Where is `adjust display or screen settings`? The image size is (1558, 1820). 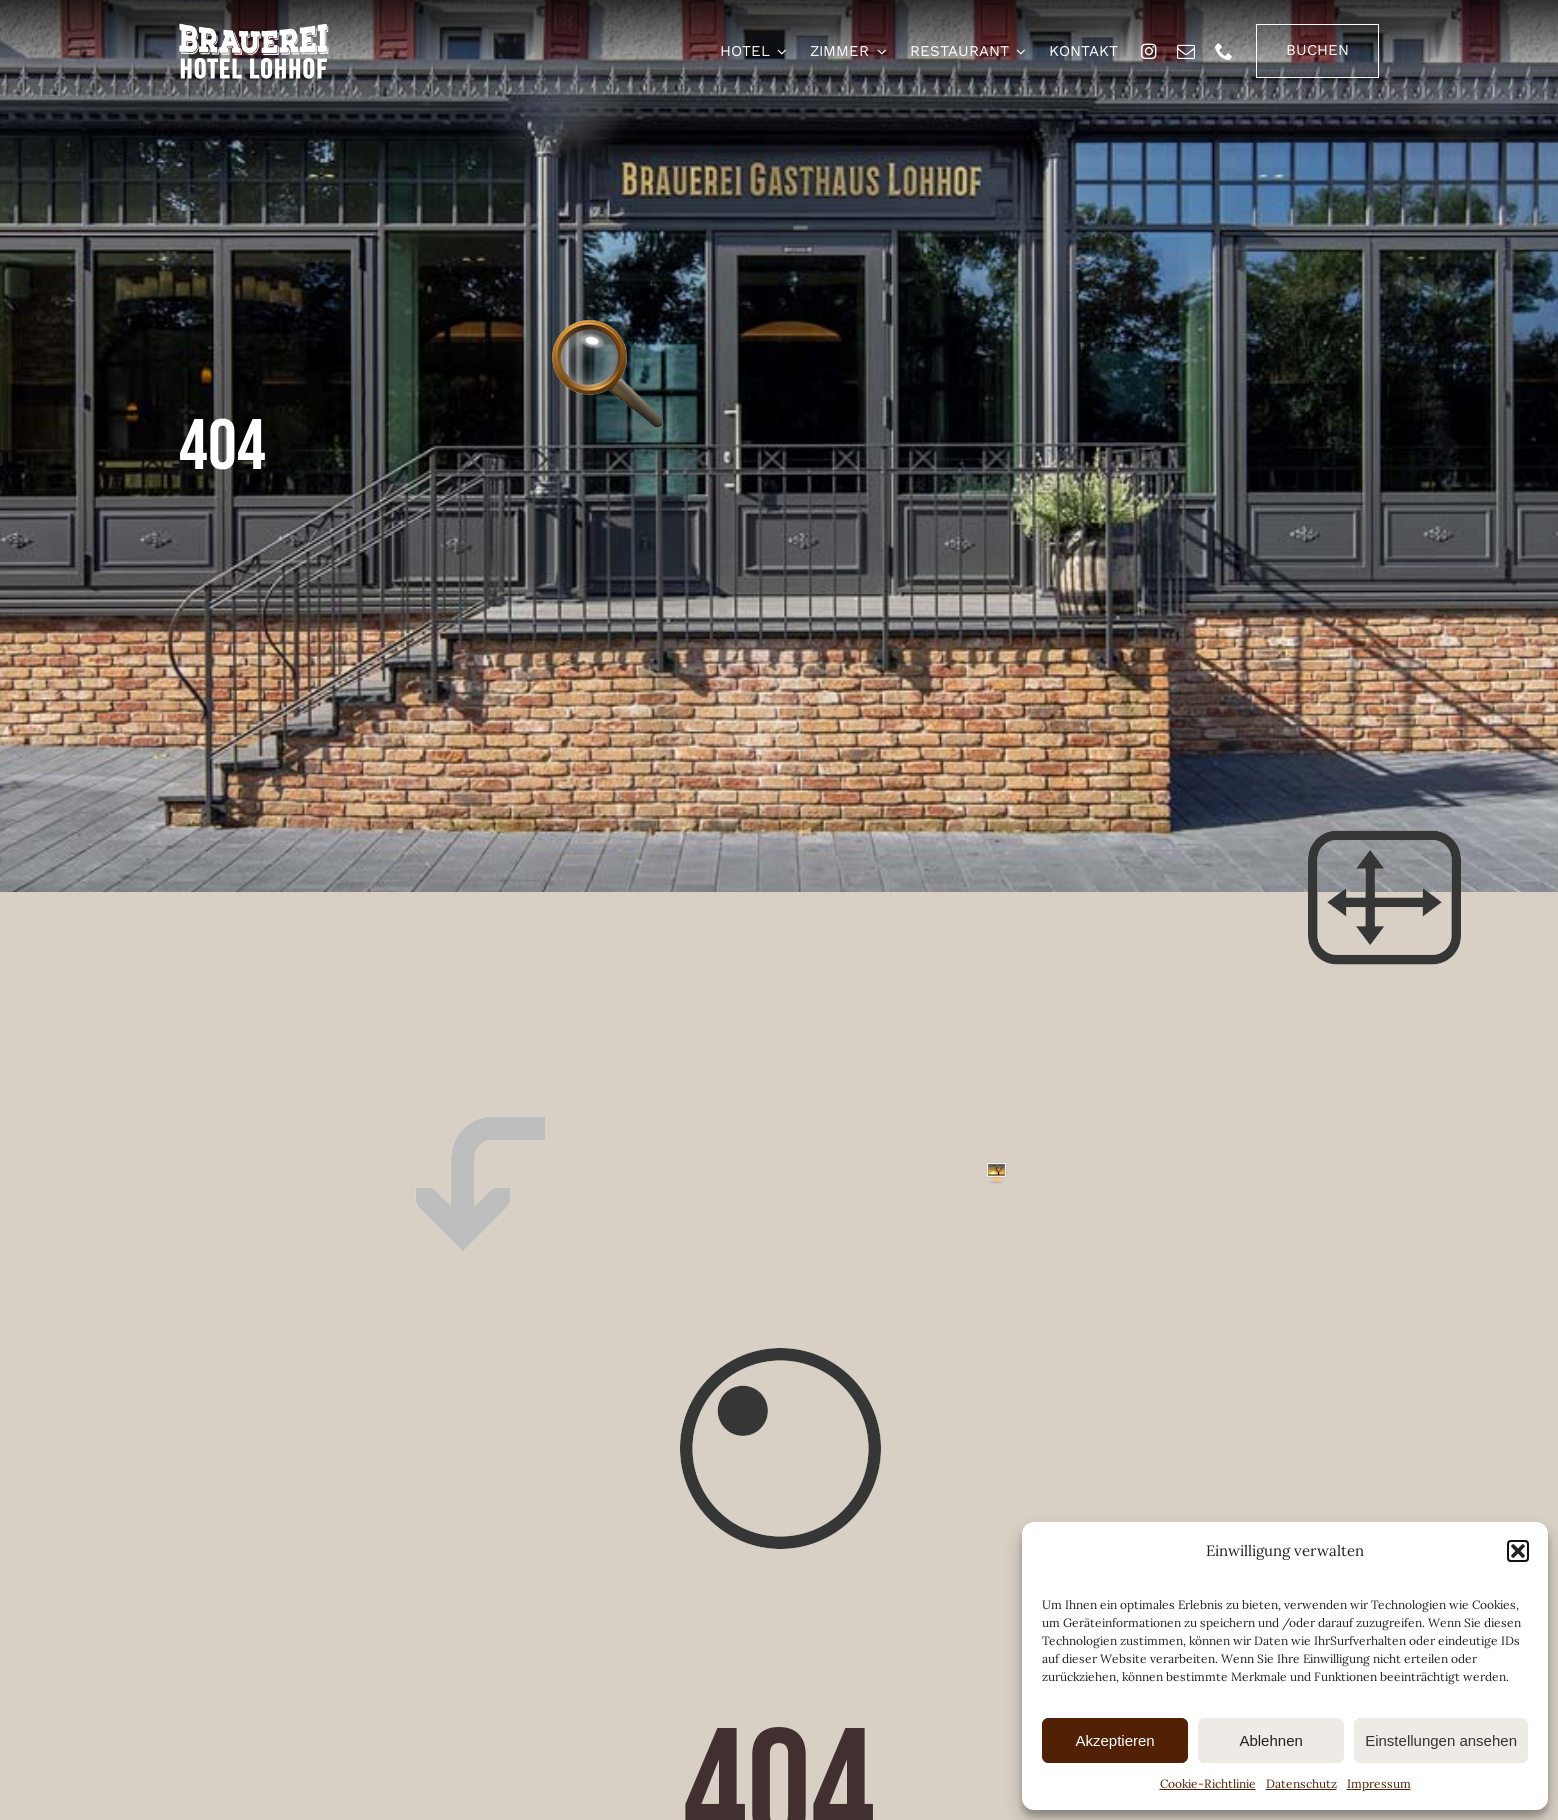
adjust display or screen settings is located at coordinates (1384, 897).